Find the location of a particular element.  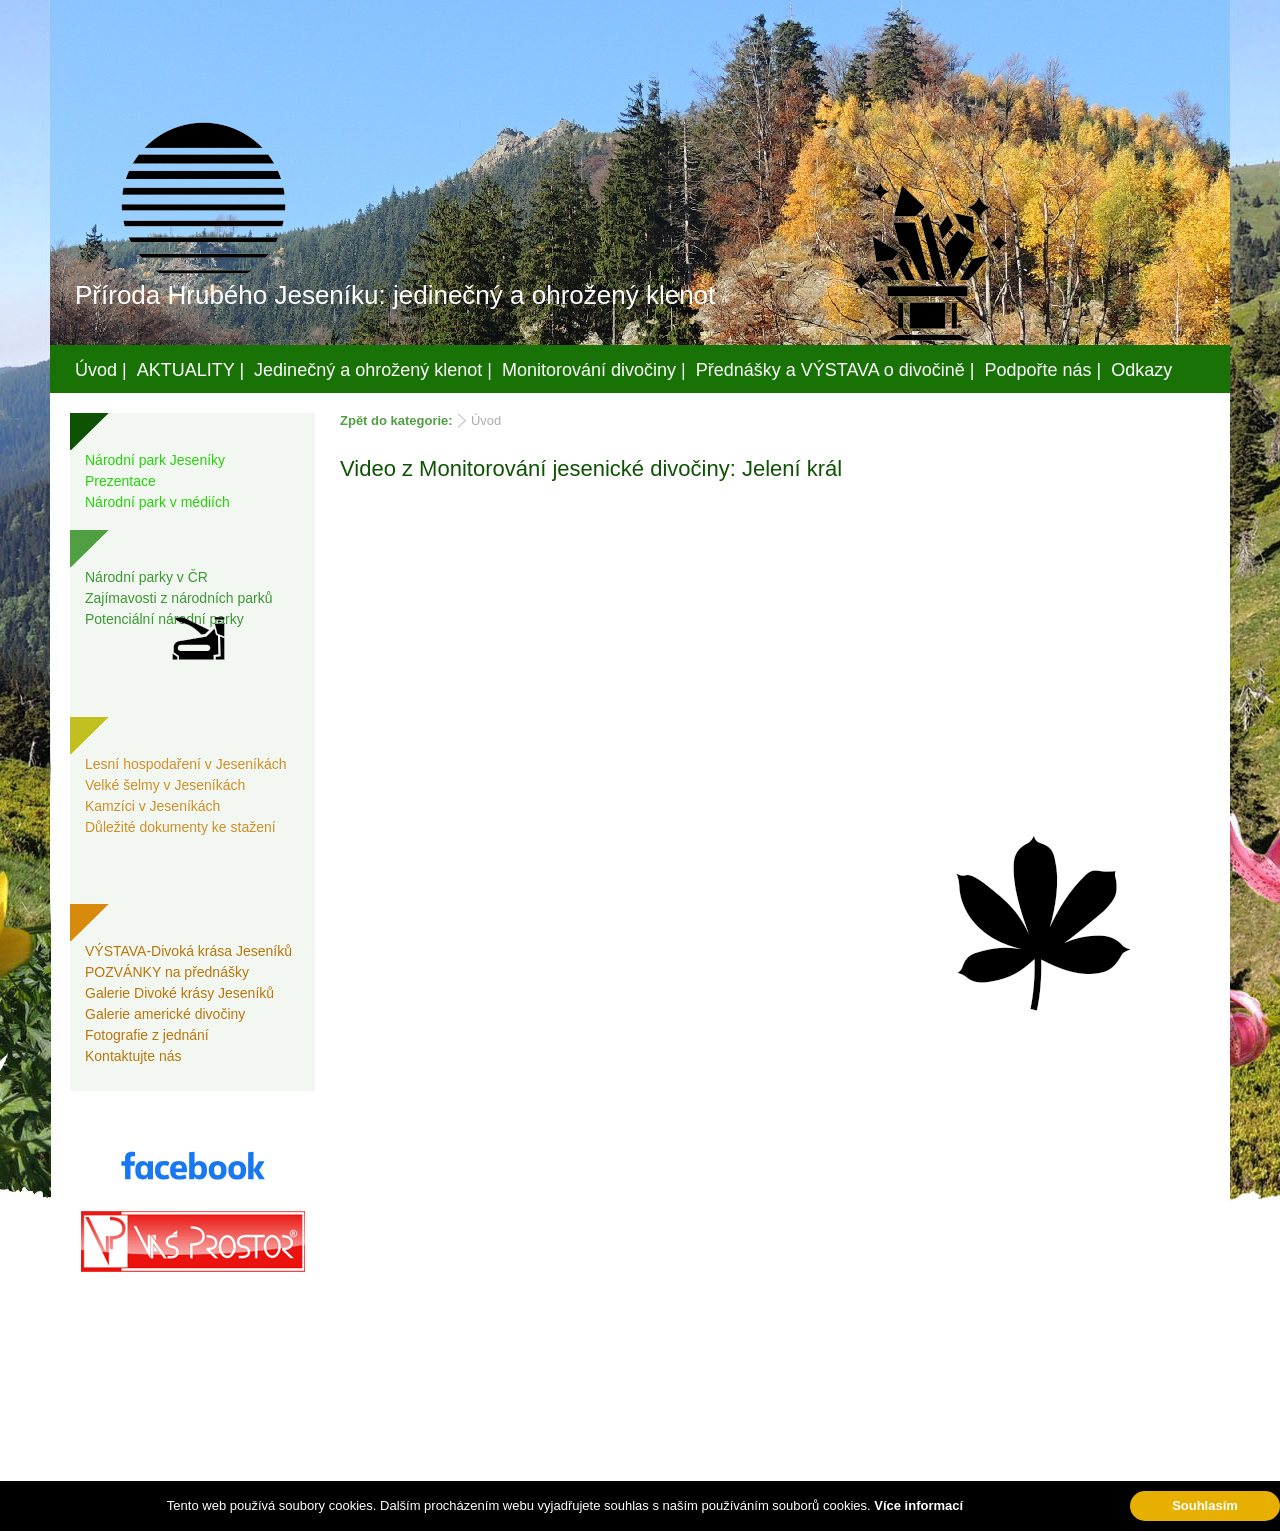

retro or synthwave style sun decoration is located at coordinates (203, 204).